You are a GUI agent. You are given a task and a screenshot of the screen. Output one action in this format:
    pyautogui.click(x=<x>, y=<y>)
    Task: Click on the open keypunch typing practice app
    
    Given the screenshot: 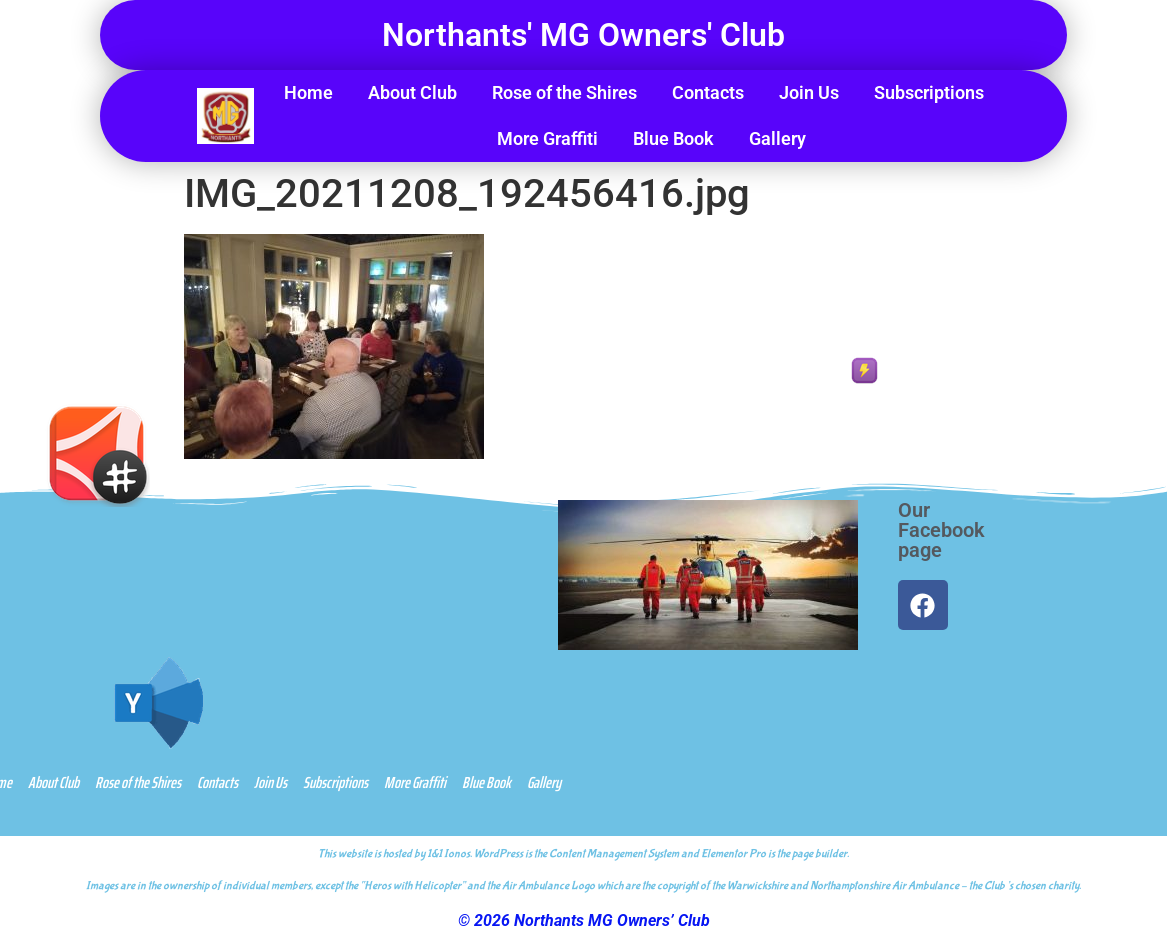 What is the action you would take?
    pyautogui.click(x=864, y=370)
    